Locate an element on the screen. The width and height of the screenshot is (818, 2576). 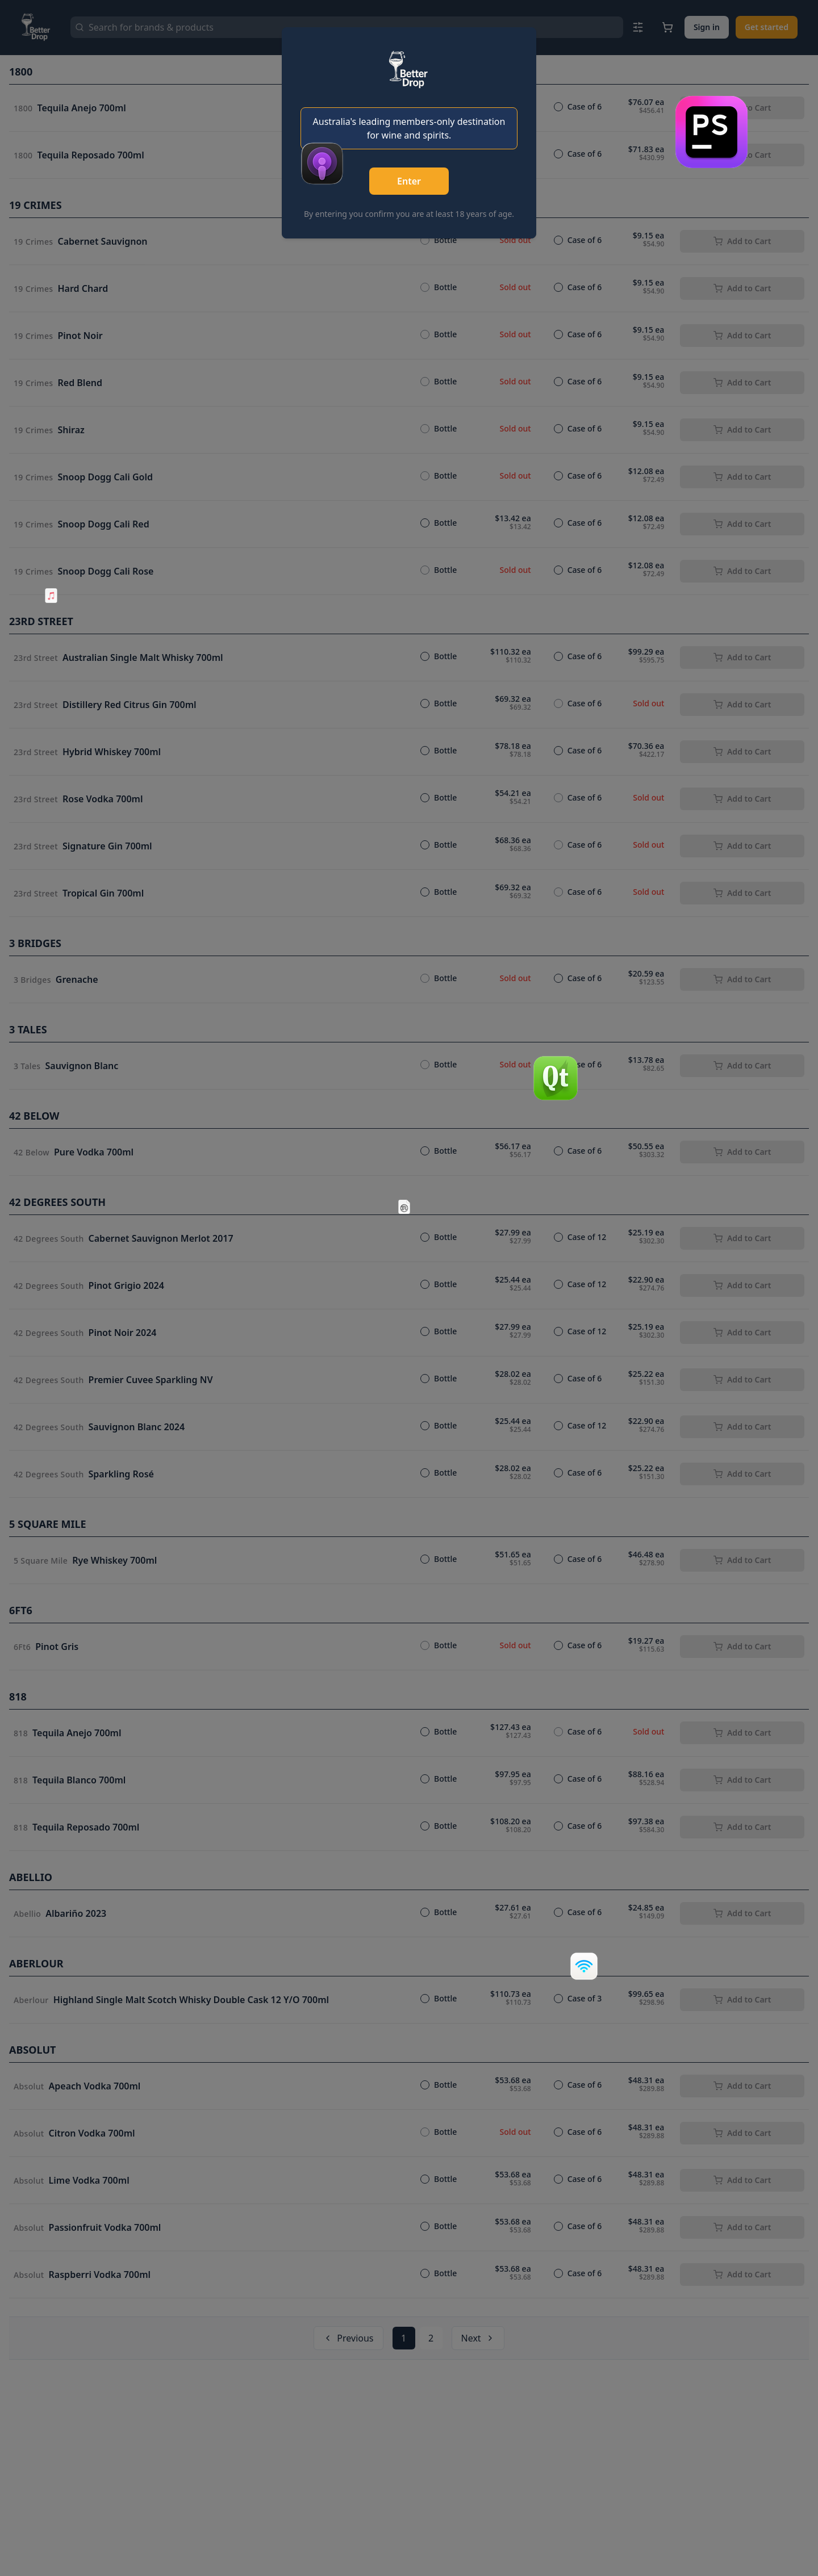
a rust programming language source file is located at coordinates (404, 1207).